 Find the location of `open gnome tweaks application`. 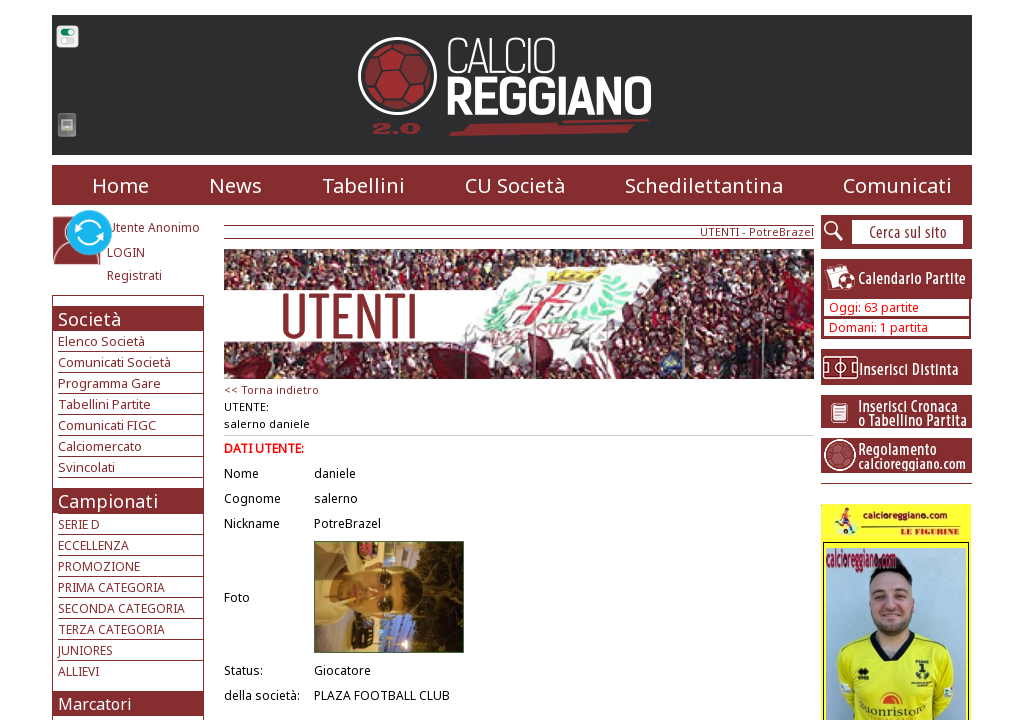

open gnome tweaks application is located at coordinates (67, 36).